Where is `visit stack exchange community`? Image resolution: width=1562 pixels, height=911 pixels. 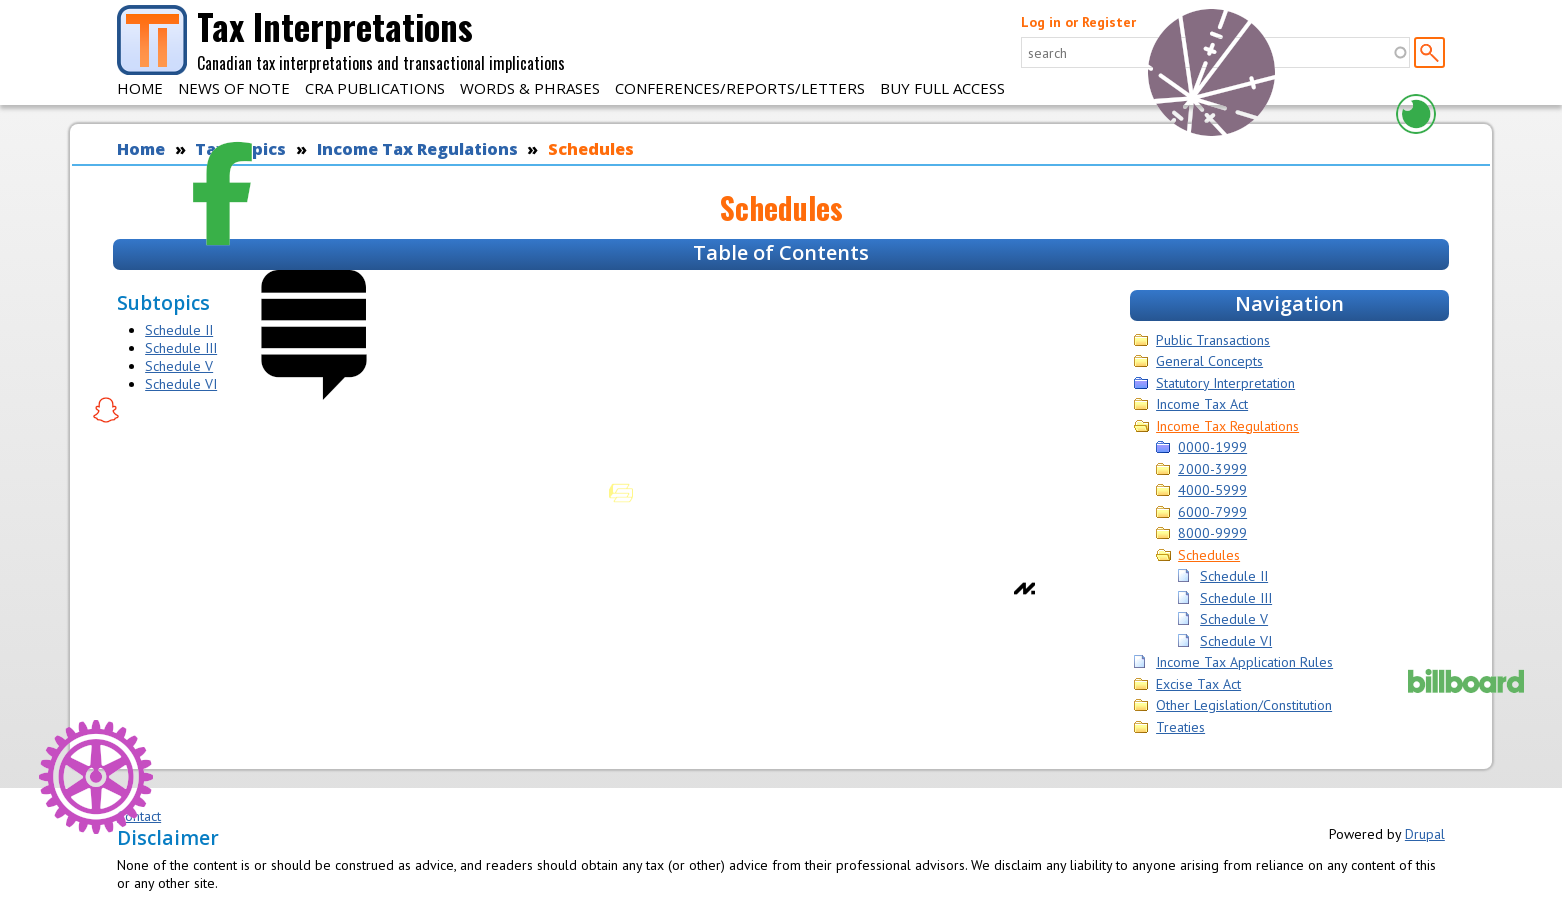
visit stack exchange community is located at coordinates (314, 335).